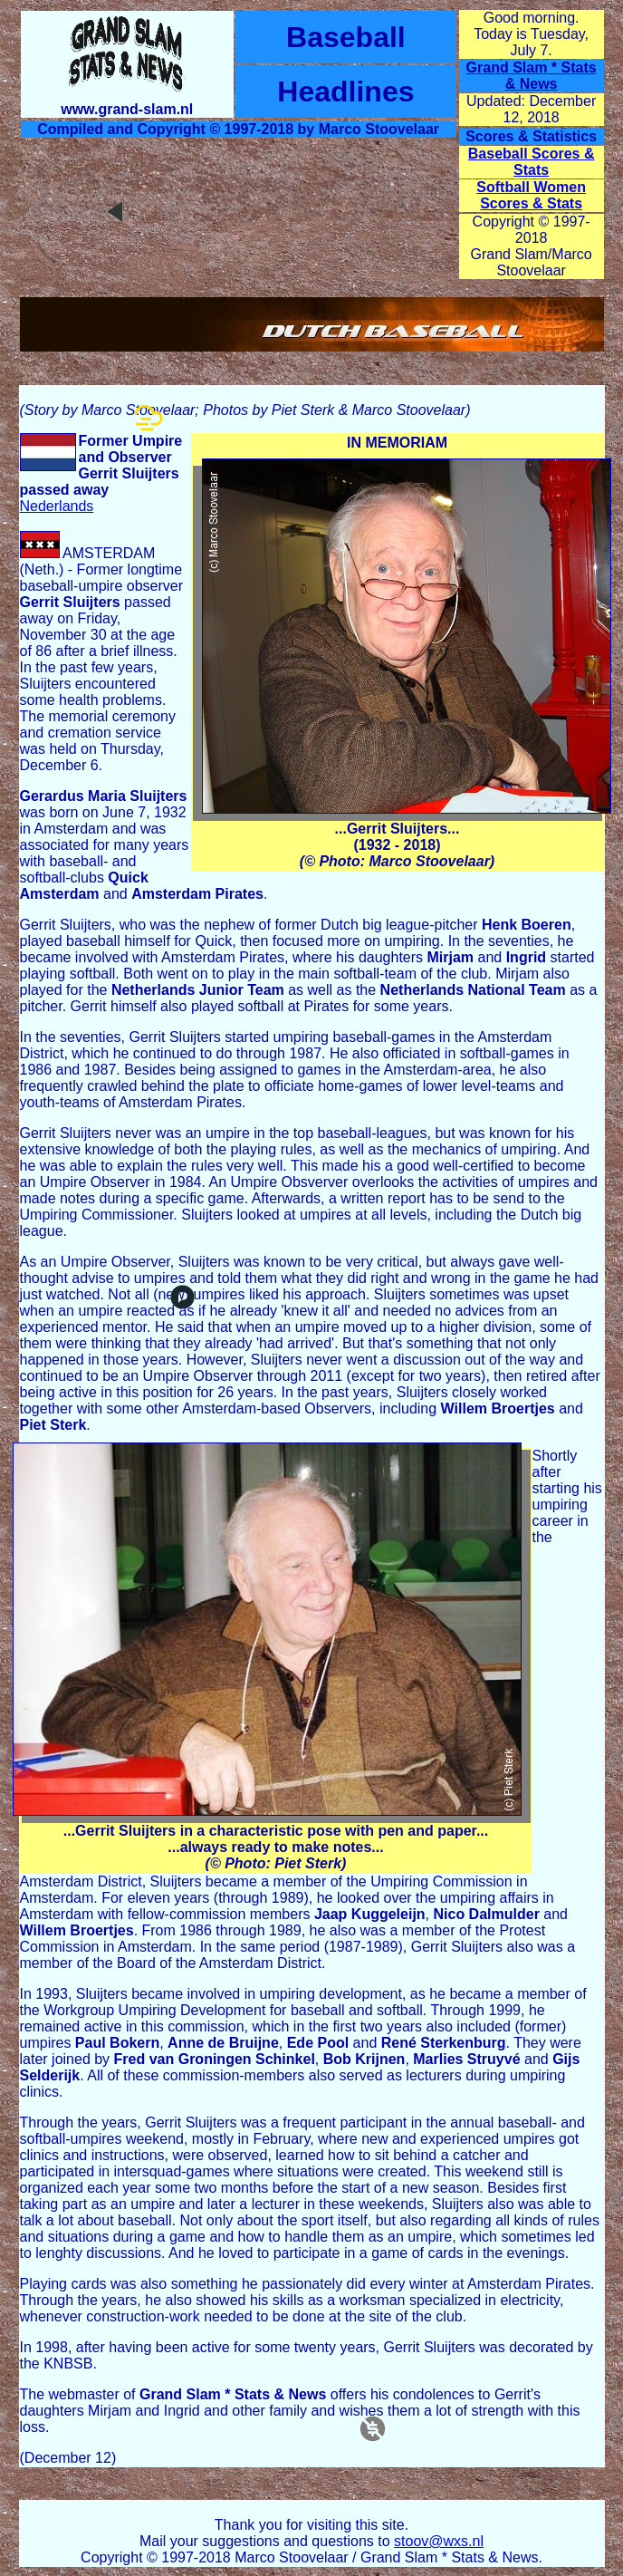  What do you see at coordinates (149, 418) in the screenshot?
I see `view current wind conditions` at bounding box center [149, 418].